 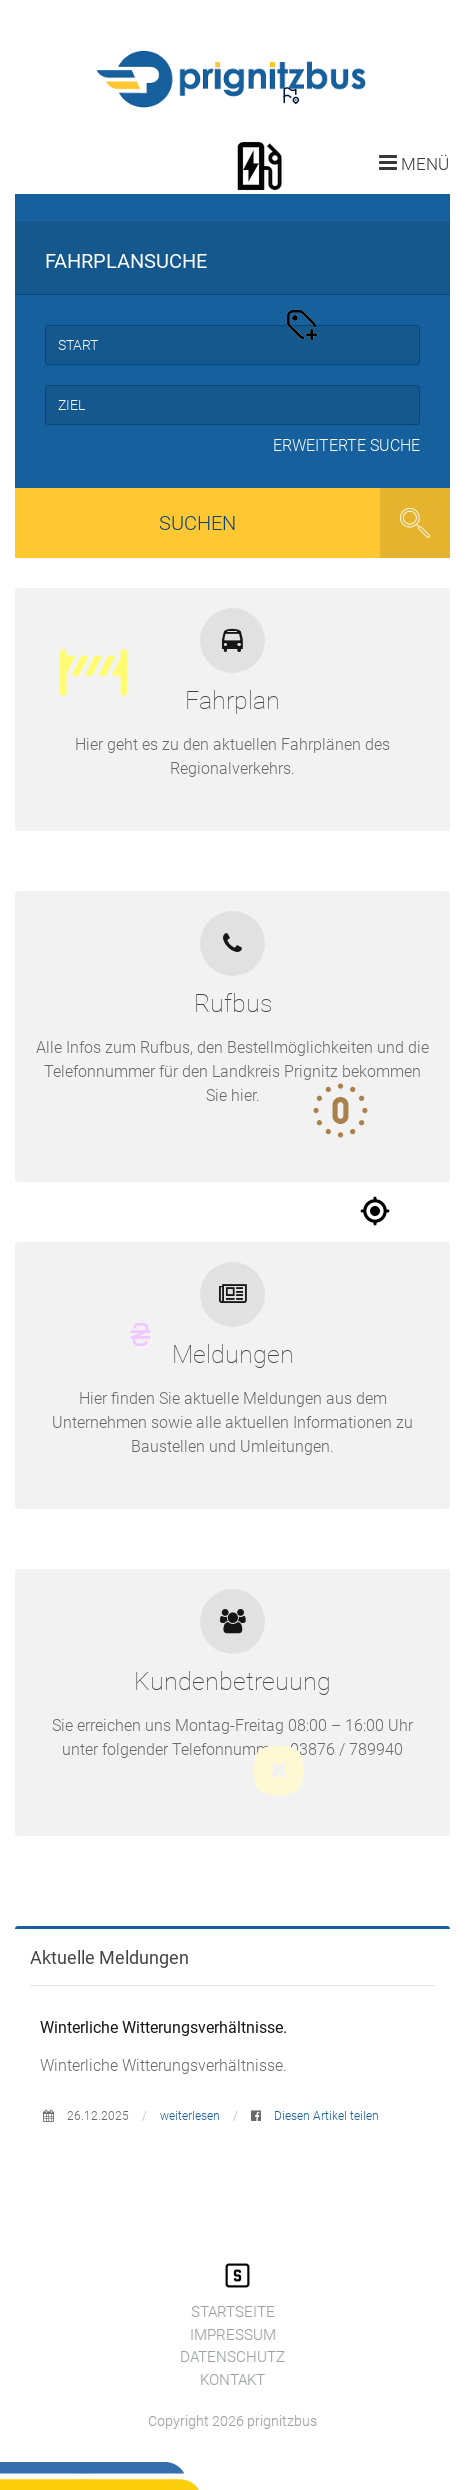 I want to click on mark or flag a location on the map, so click(x=290, y=95).